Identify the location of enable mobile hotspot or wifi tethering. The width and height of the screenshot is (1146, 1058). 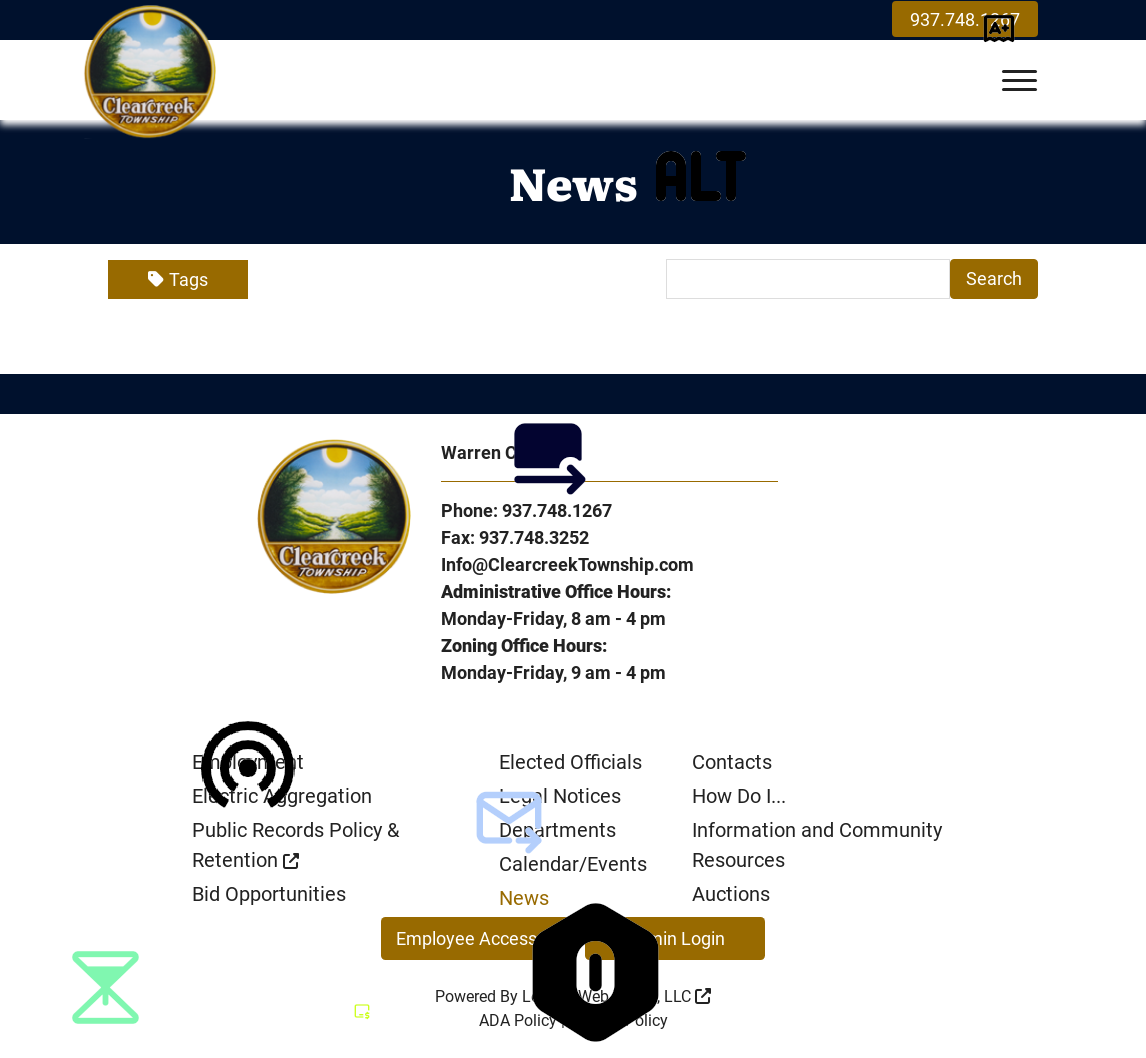
(248, 763).